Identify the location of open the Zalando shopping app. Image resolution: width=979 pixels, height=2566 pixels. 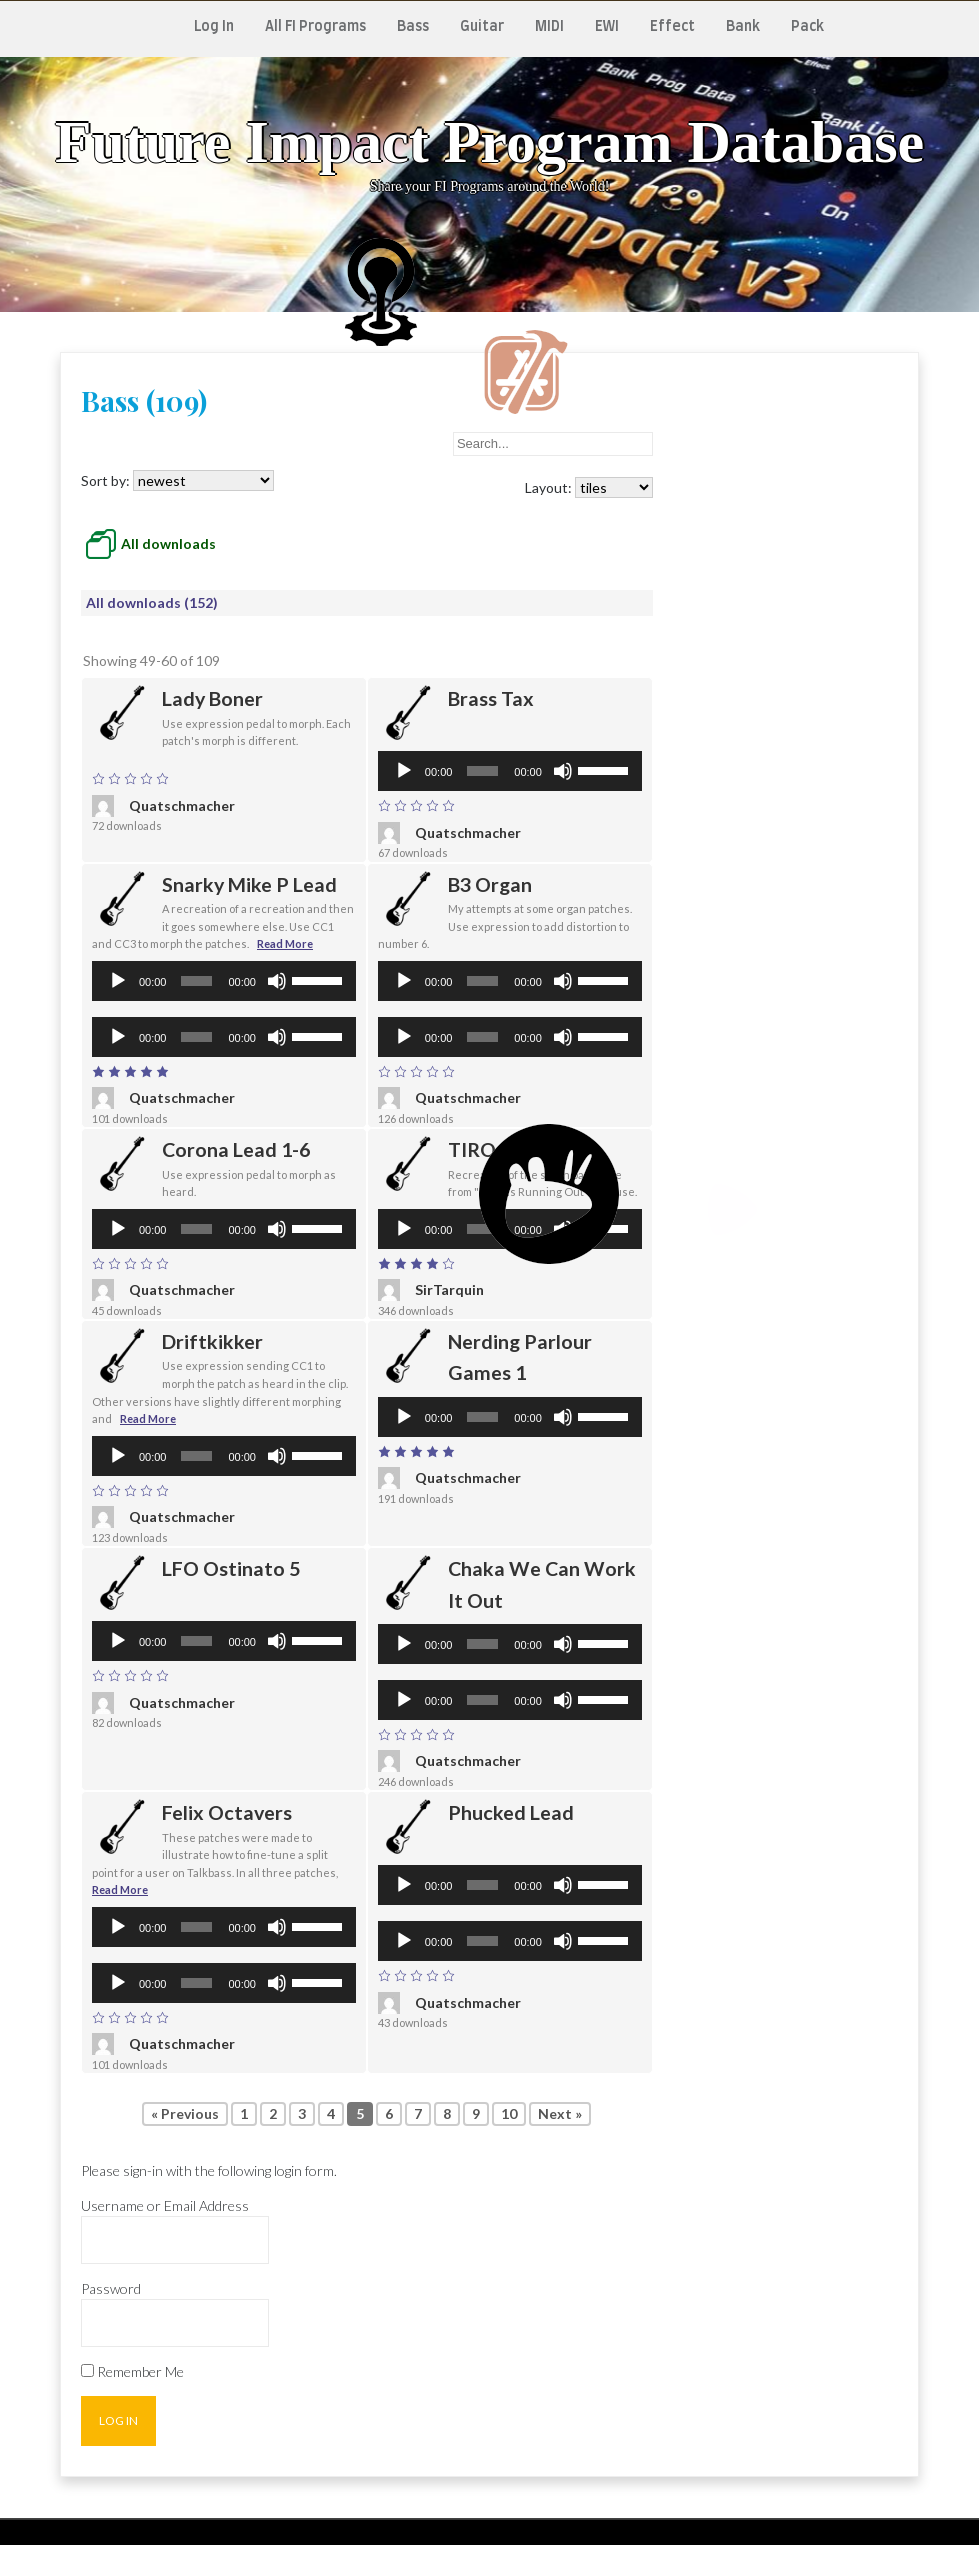
(732, 1209).